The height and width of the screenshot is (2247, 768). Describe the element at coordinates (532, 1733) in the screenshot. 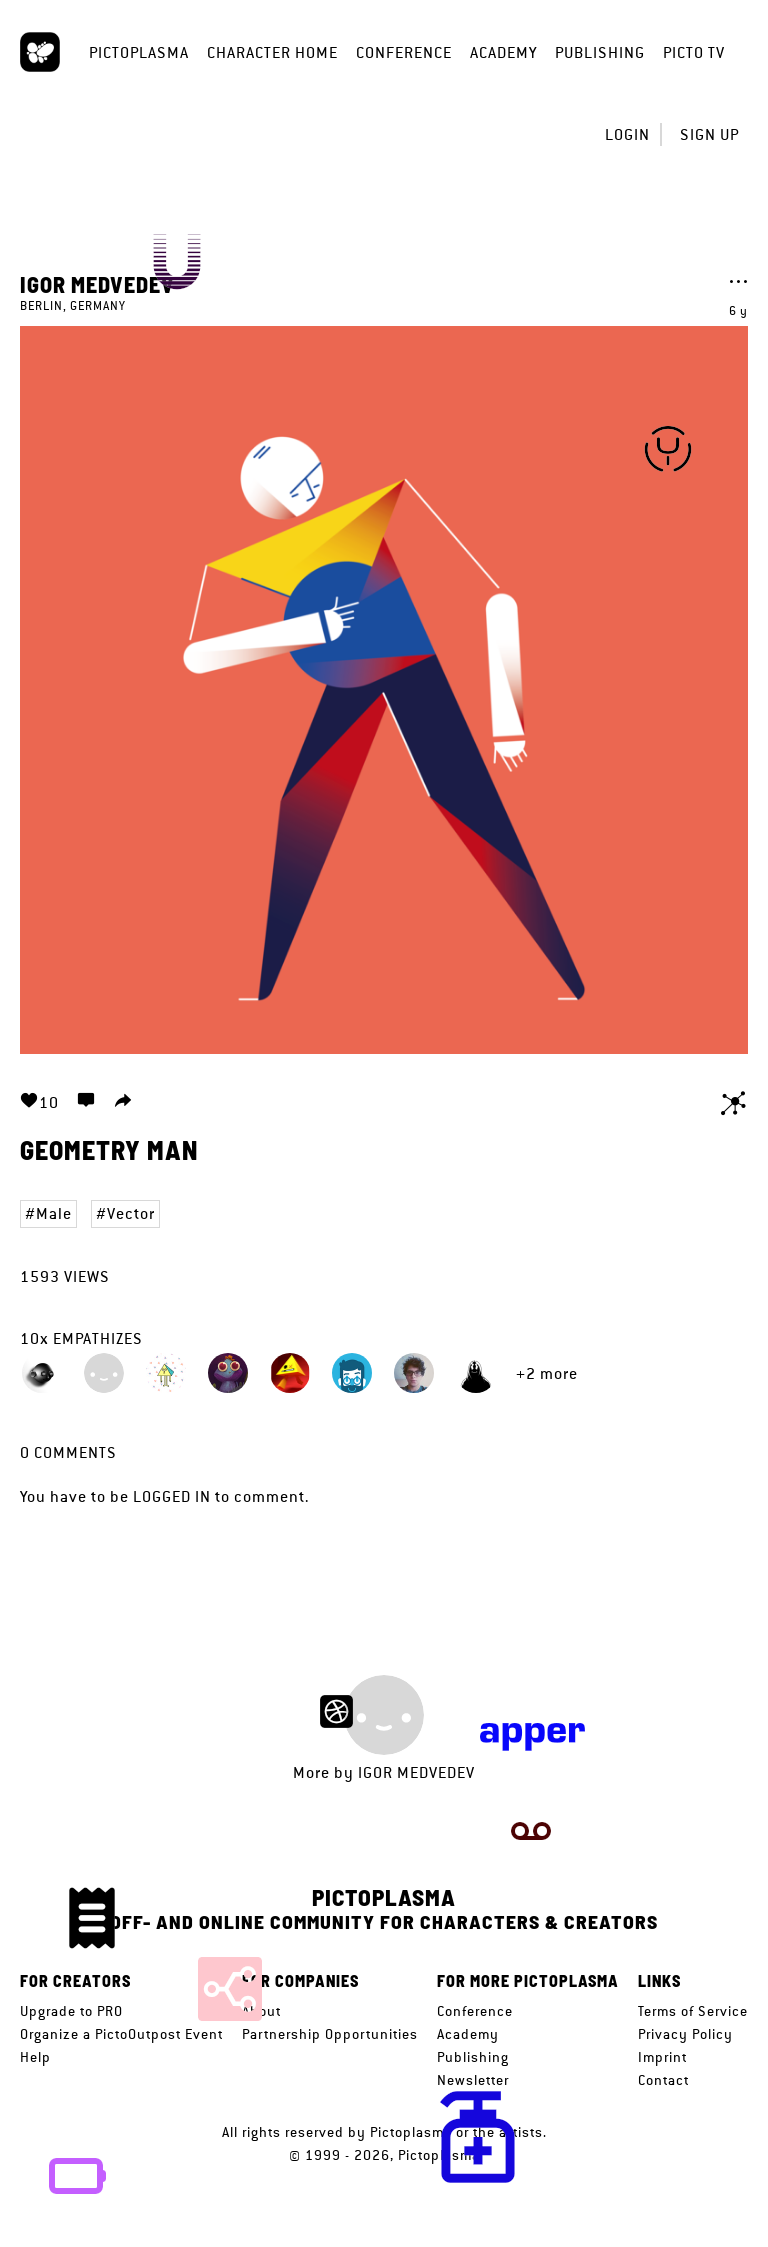

I see `apper brand logo` at that location.